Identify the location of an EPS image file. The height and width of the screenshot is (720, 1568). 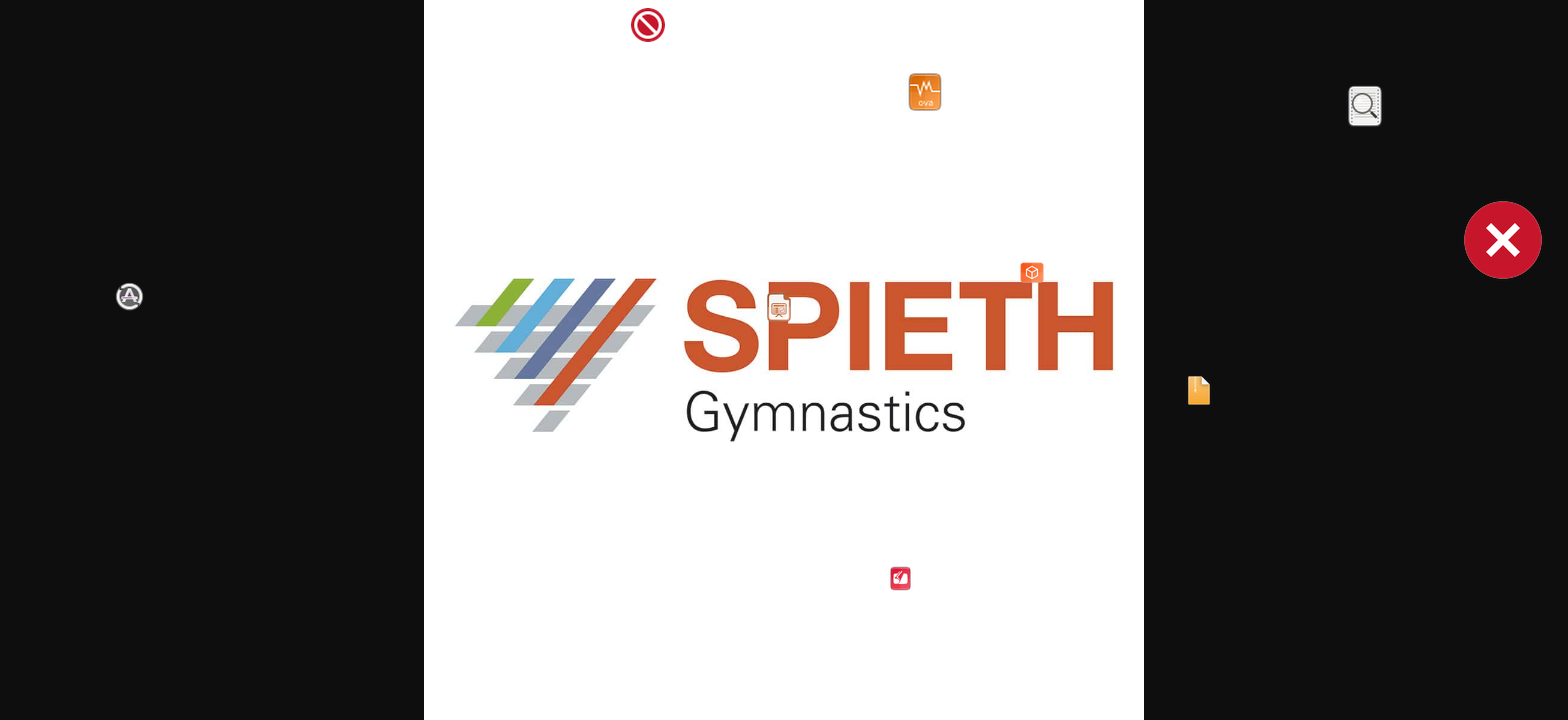
(900, 578).